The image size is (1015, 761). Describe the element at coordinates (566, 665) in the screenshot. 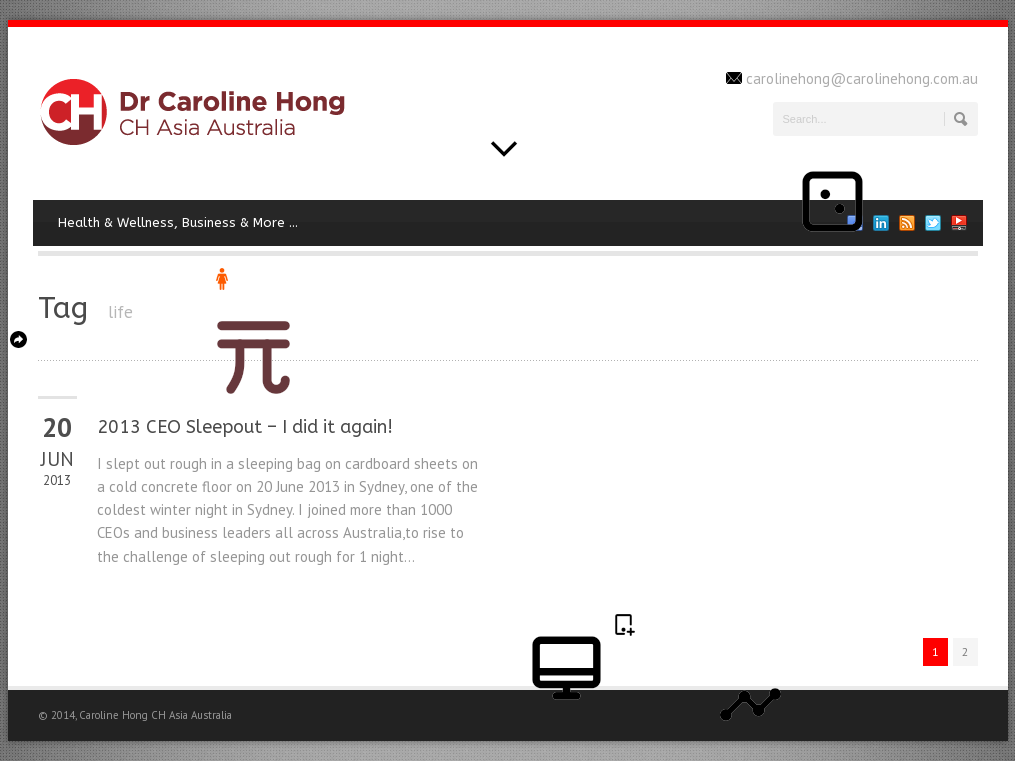

I see `switch to desktop view` at that location.